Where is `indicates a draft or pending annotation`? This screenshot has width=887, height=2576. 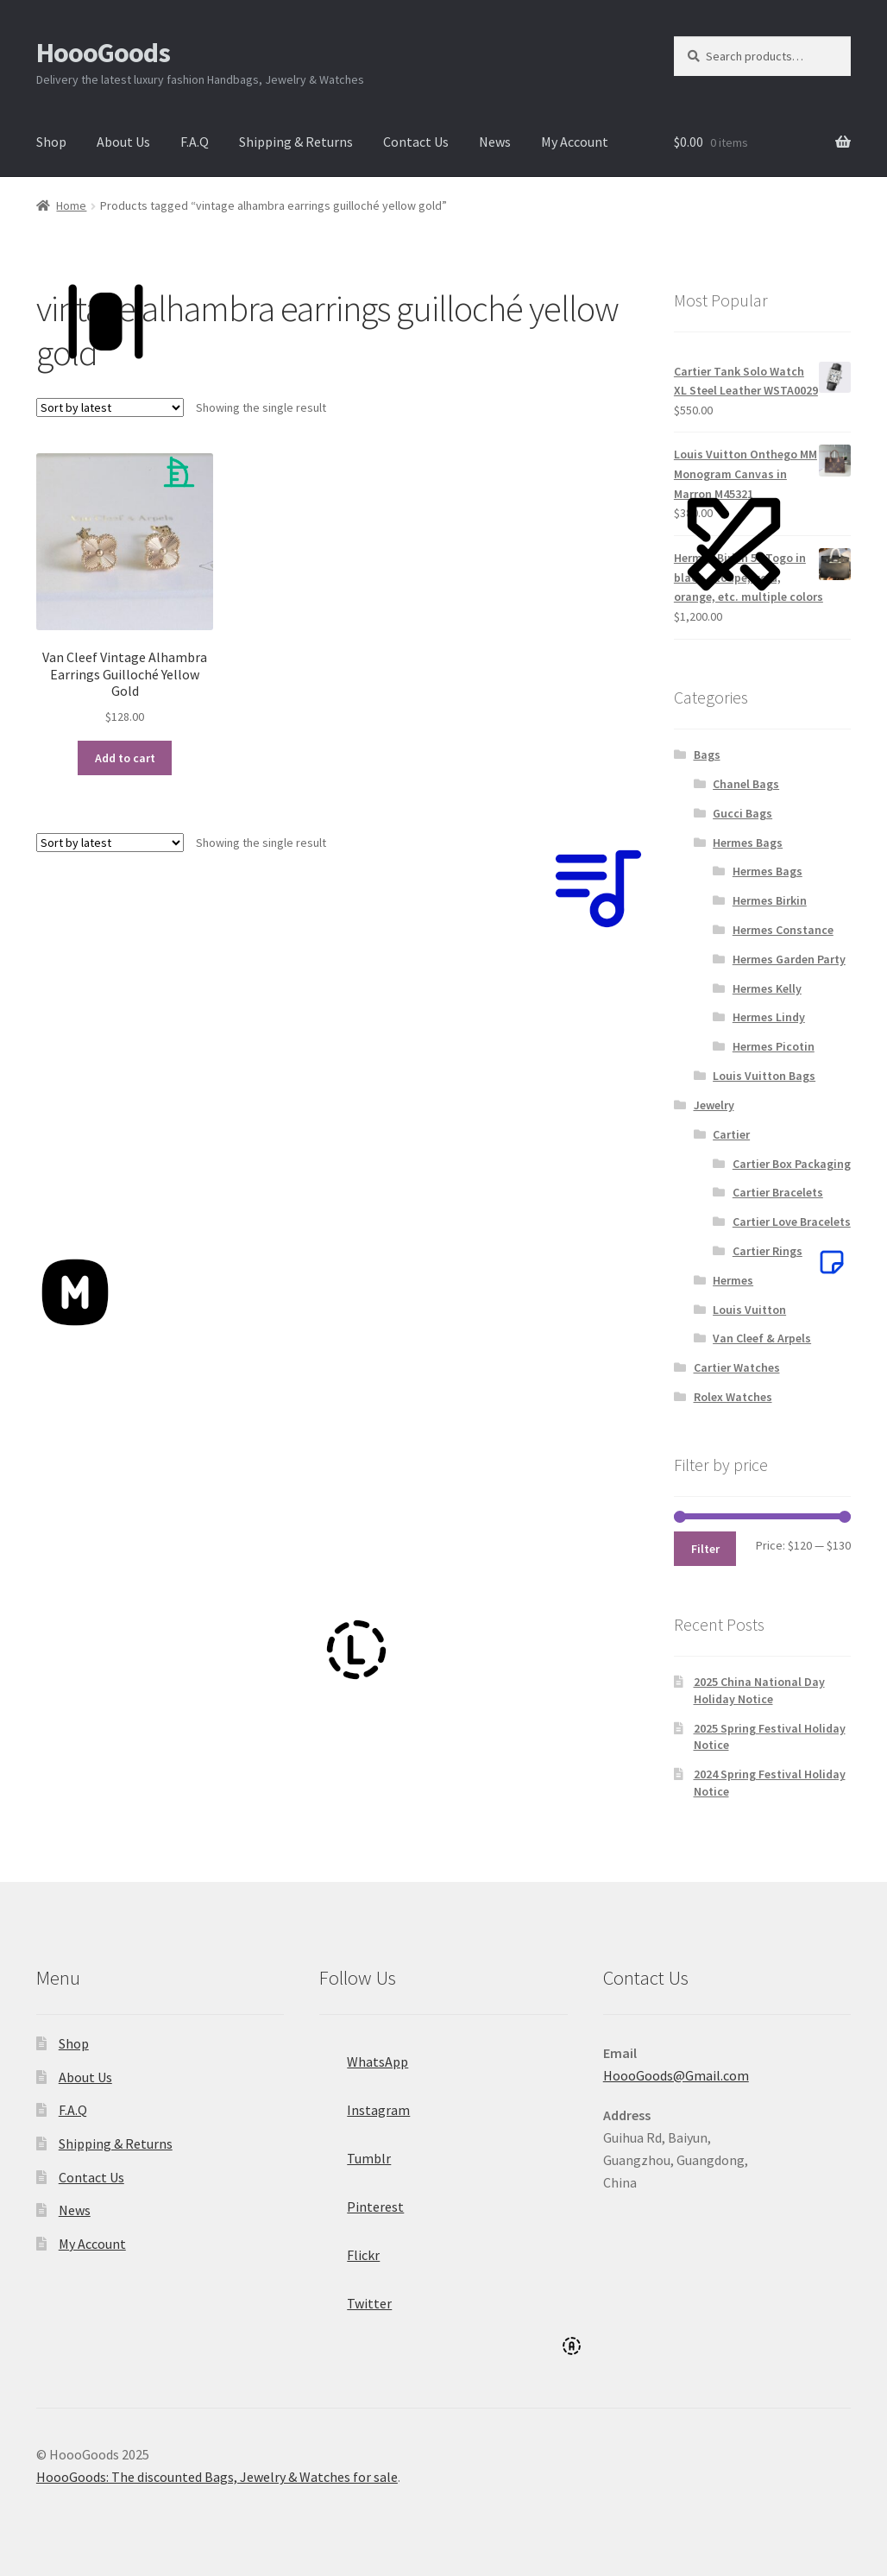 indicates a draft or pending annotation is located at coordinates (571, 2346).